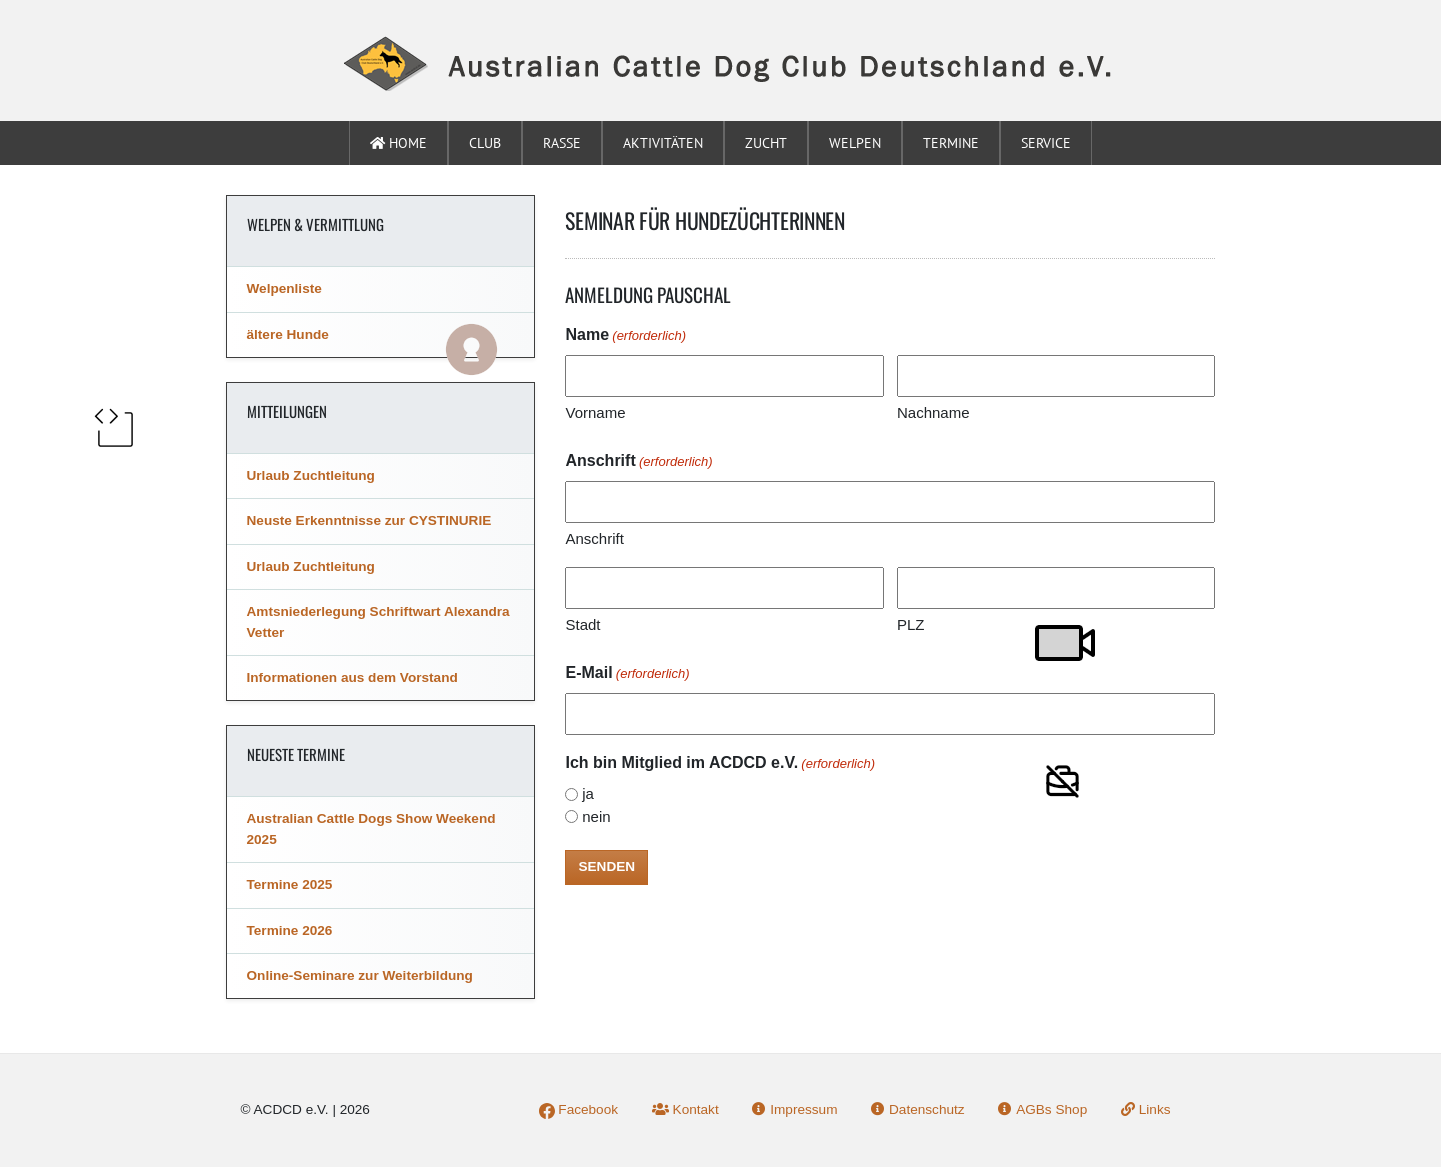 The image size is (1441, 1167). What do you see at coordinates (1063, 643) in the screenshot?
I see `start a video call` at bounding box center [1063, 643].